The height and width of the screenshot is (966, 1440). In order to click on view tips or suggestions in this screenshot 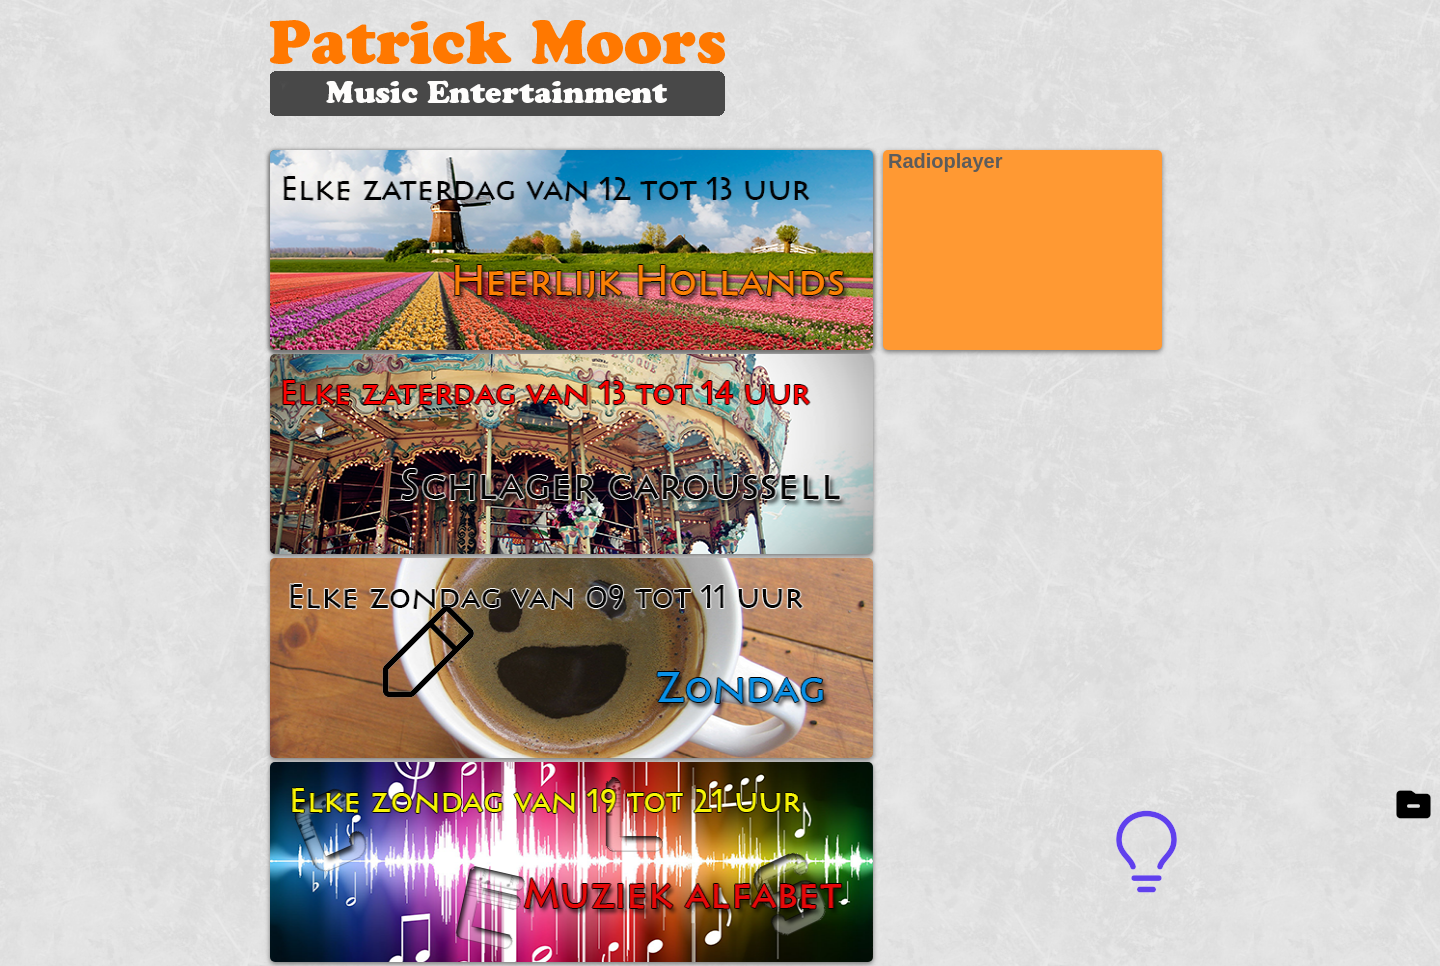, I will do `click(1146, 852)`.